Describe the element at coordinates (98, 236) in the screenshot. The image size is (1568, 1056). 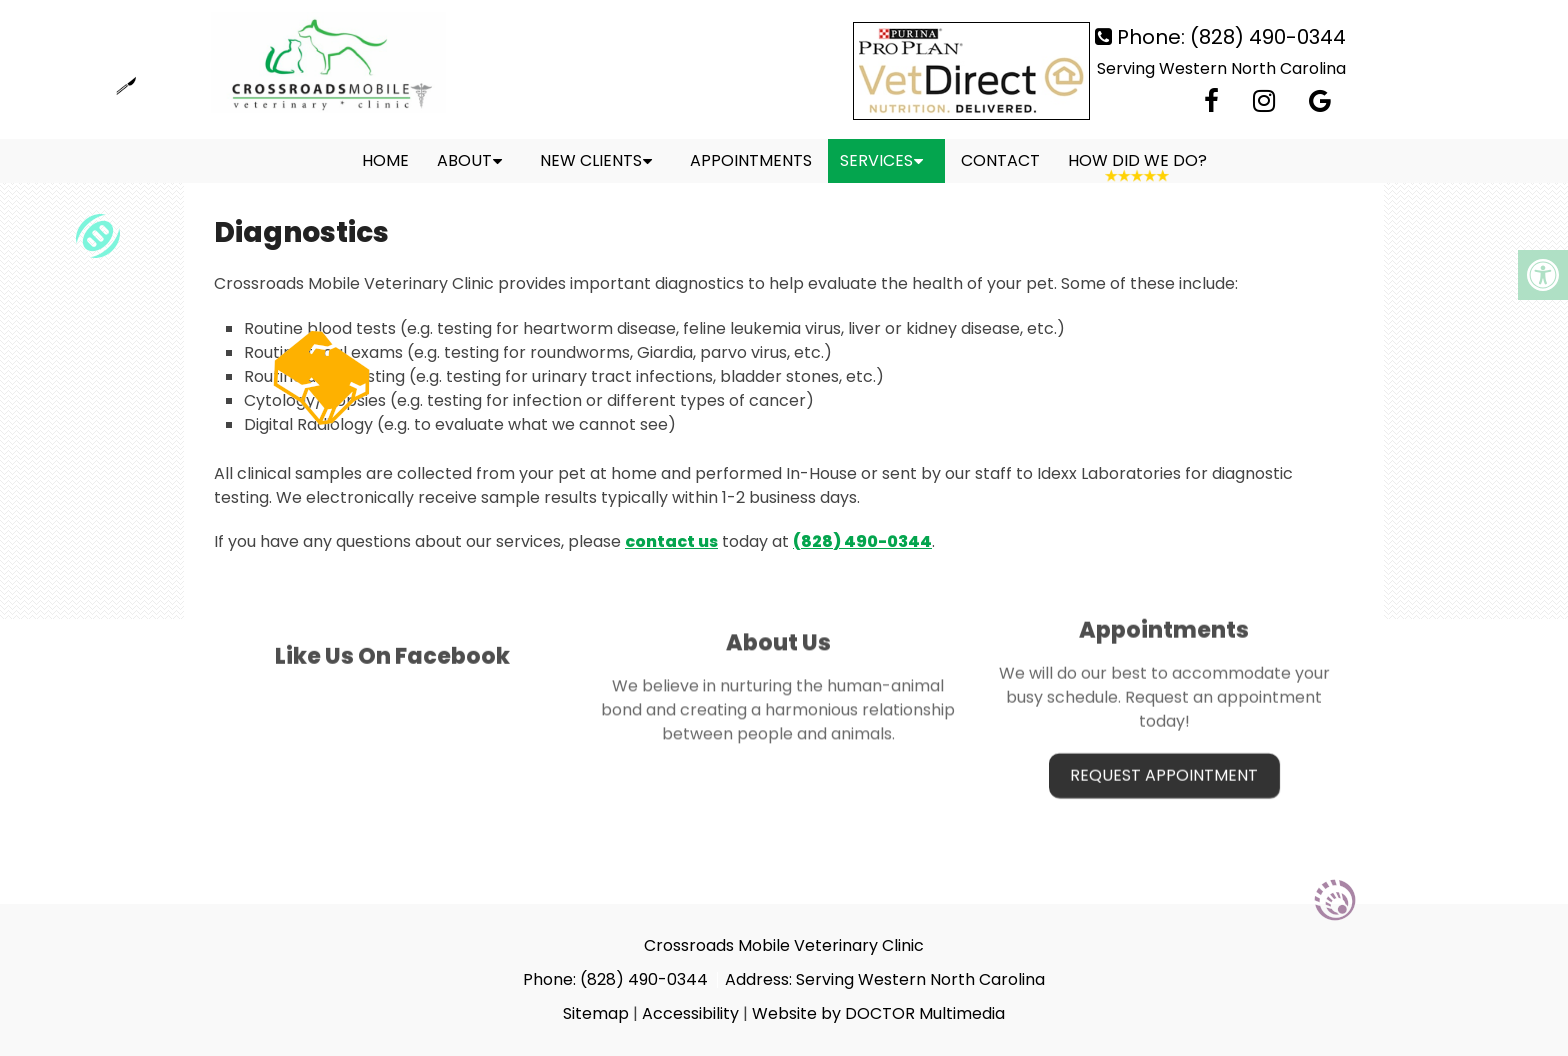
I see `abstract logo or brand identity element` at that location.